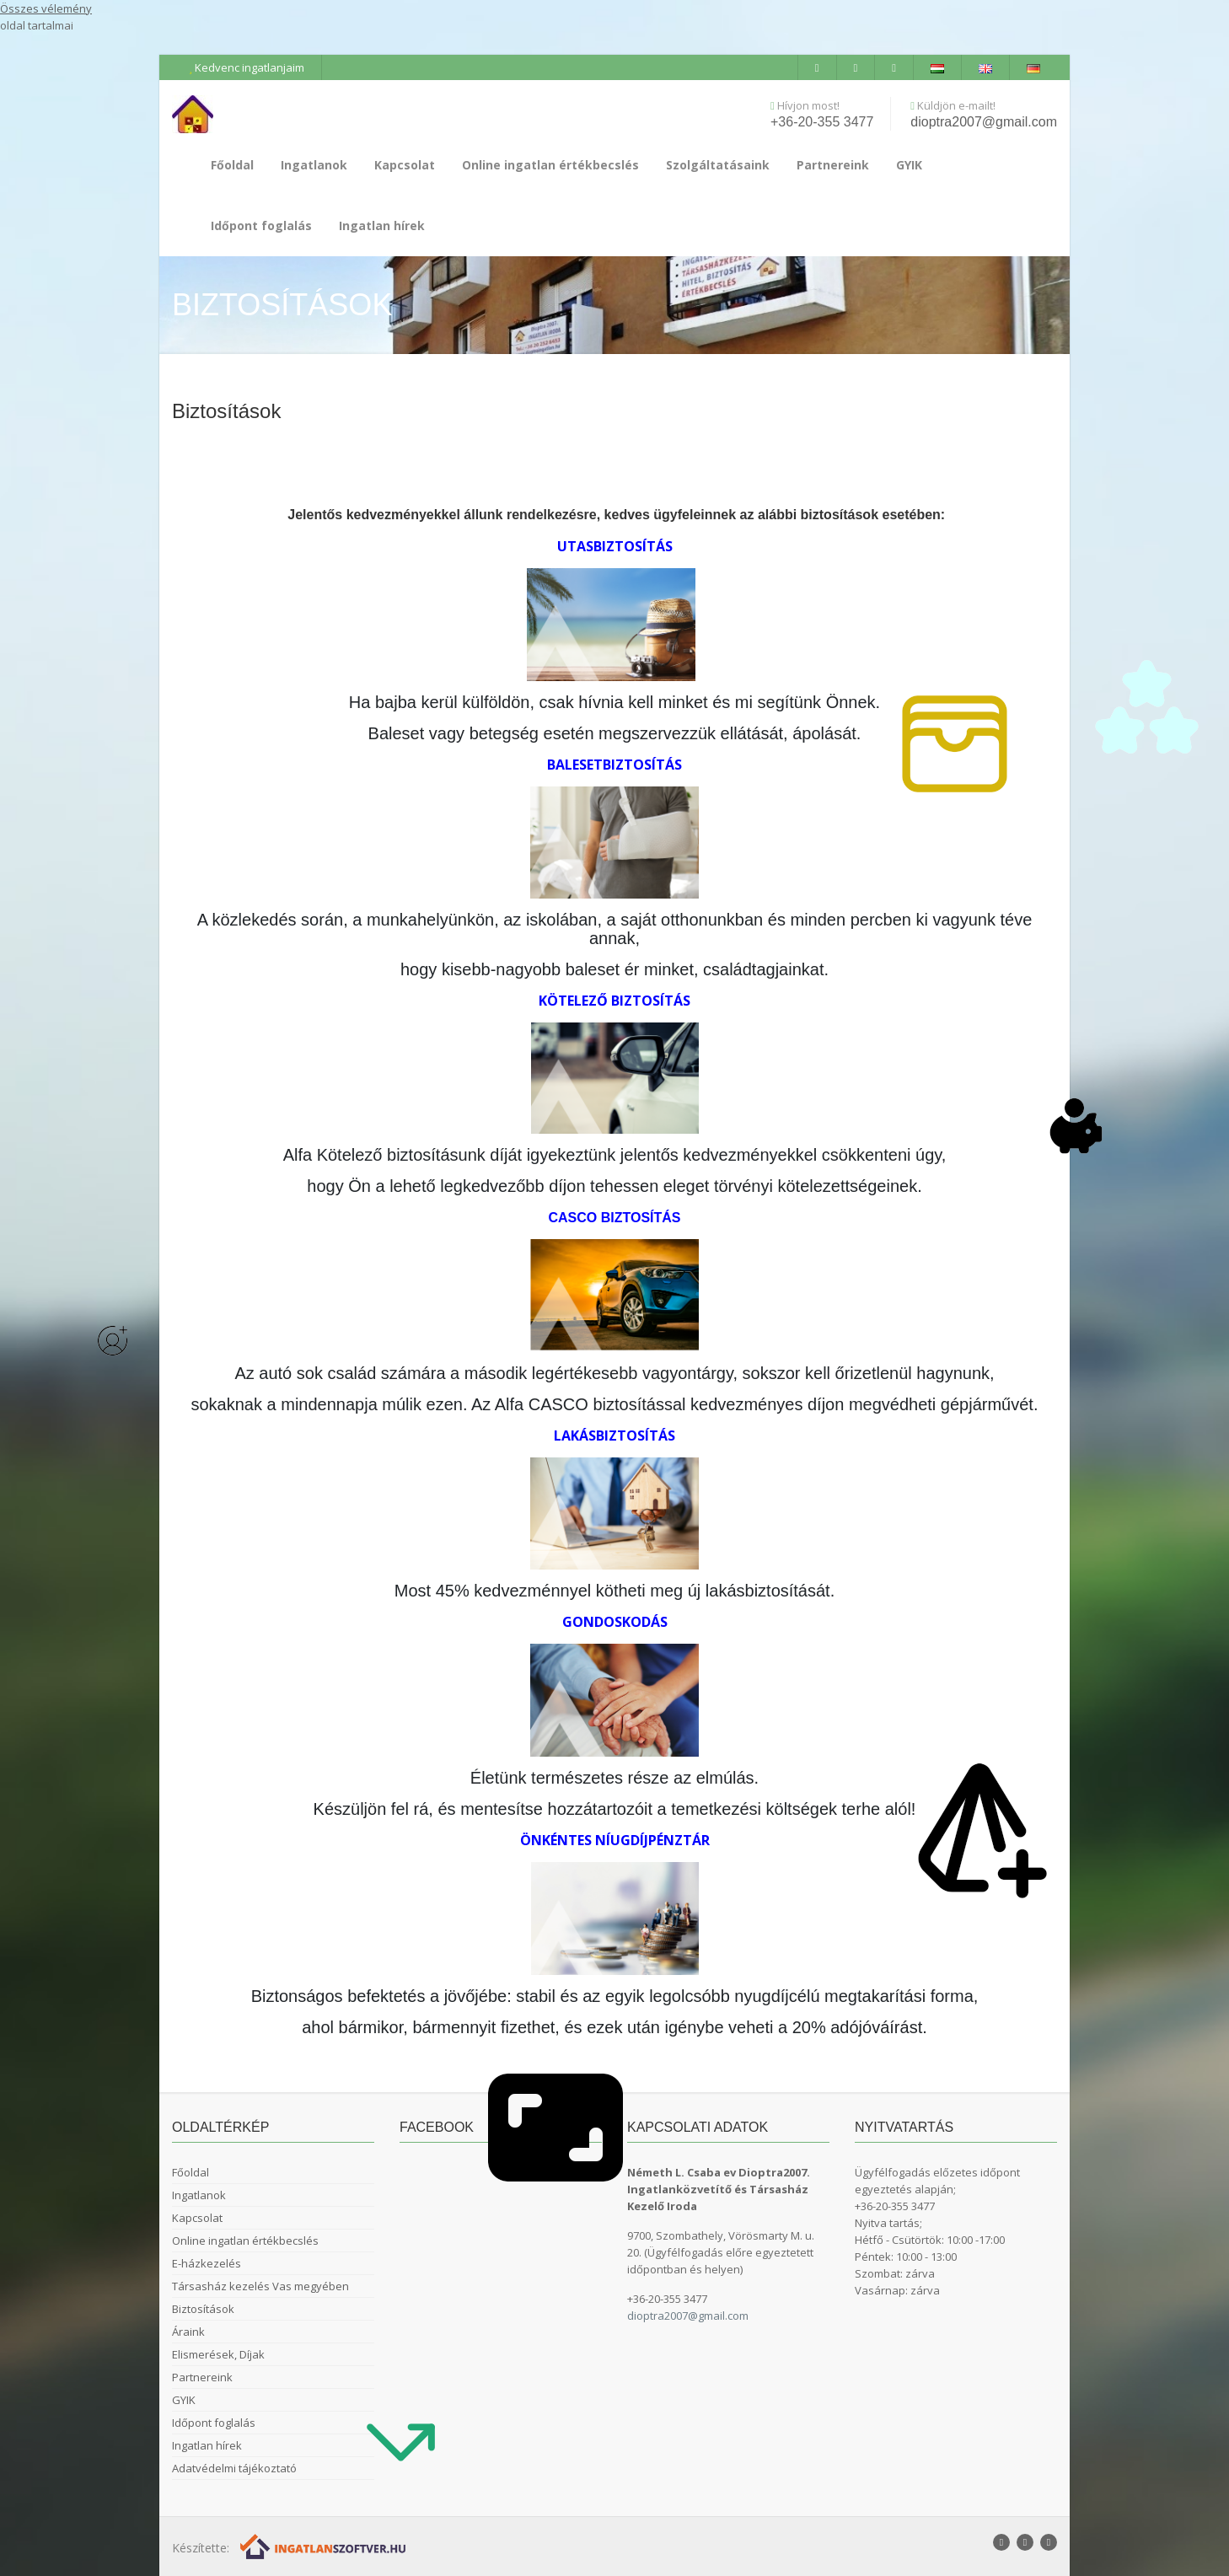  I want to click on reply to a message or thread, so click(400, 2440).